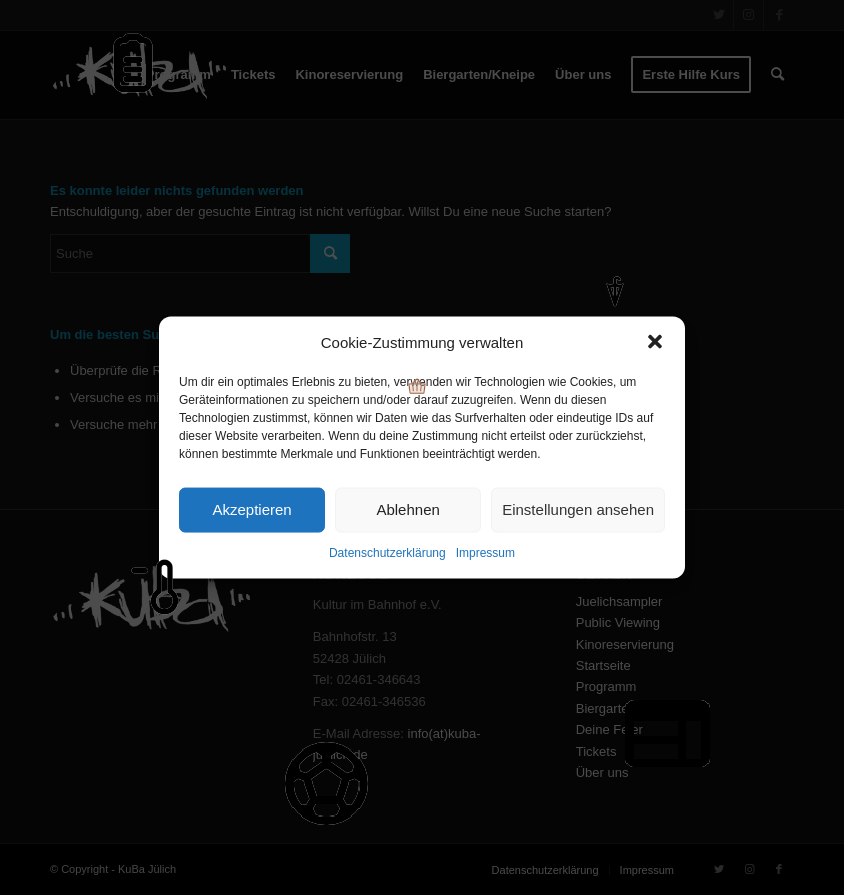  Describe the element at coordinates (326, 783) in the screenshot. I see `access soccer or football content` at that location.